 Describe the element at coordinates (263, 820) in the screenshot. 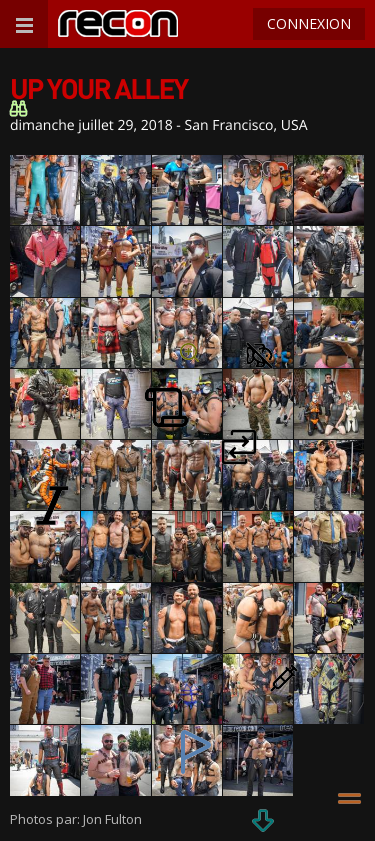

I see `download file or content` at that location.